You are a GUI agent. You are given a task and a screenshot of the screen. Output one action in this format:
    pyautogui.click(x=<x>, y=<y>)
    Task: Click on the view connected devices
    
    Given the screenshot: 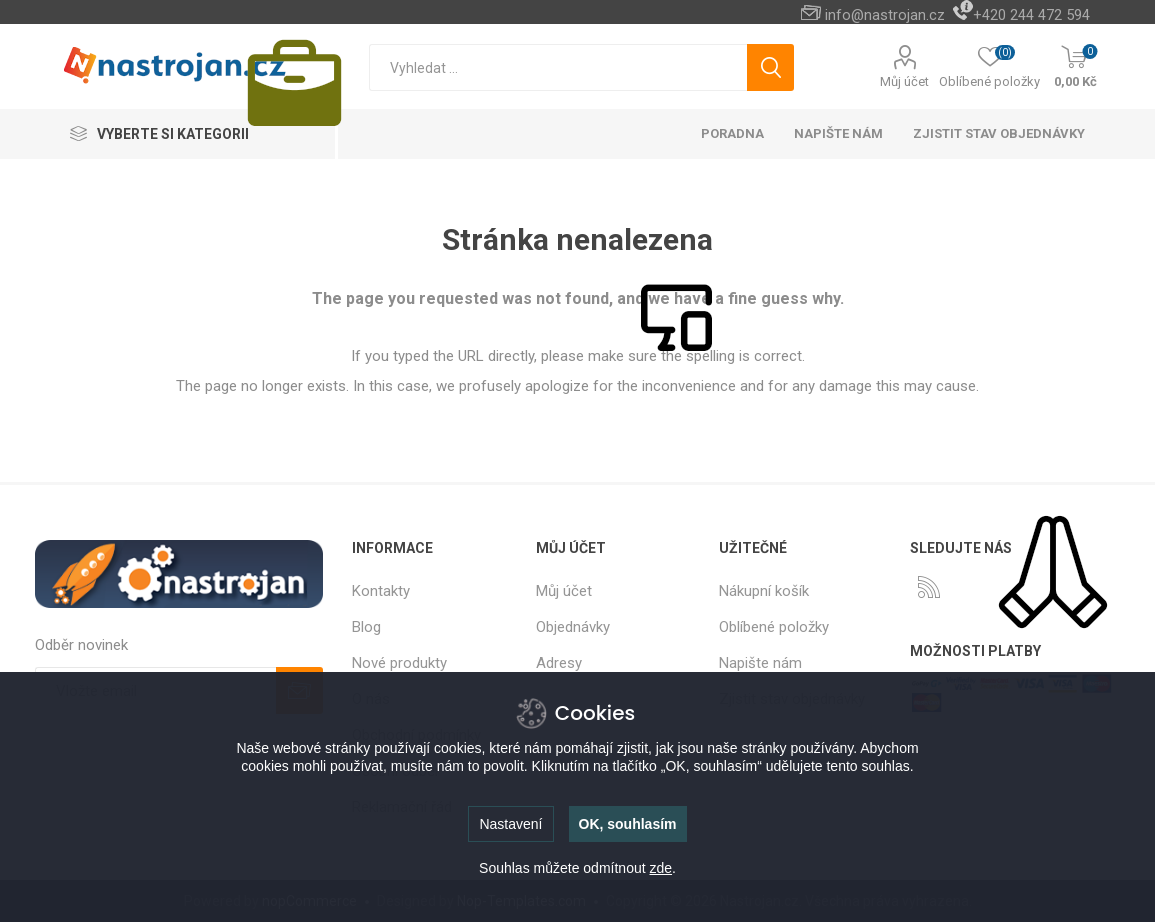 What is the action you would take?
    pyautogui.click(x=676, y=315)
    